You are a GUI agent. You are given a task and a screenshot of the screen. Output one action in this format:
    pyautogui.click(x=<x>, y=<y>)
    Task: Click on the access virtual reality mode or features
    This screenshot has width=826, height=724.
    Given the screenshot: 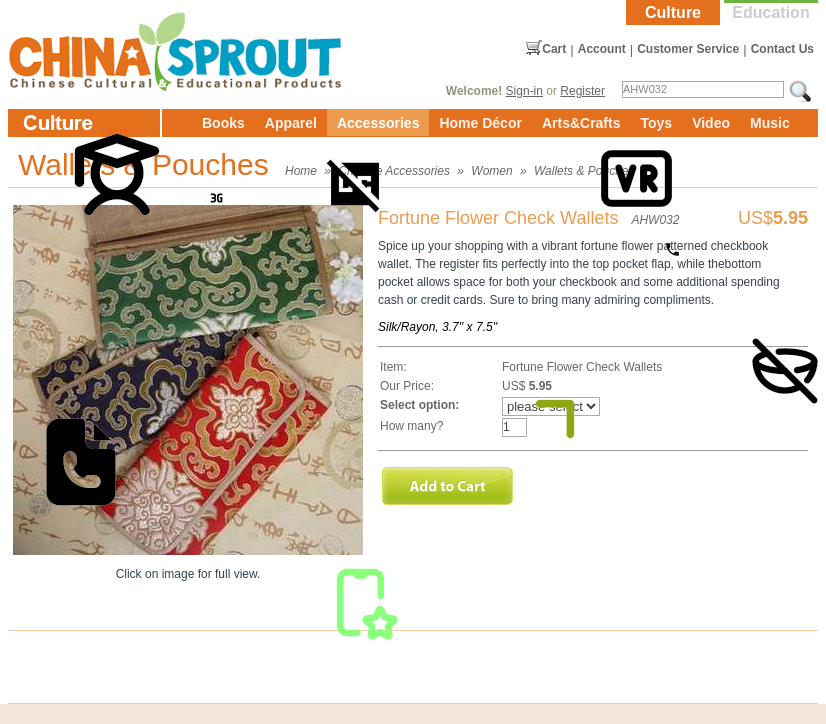 What is the action you would take?
    pyautogui.click(x=636, y=178)
    